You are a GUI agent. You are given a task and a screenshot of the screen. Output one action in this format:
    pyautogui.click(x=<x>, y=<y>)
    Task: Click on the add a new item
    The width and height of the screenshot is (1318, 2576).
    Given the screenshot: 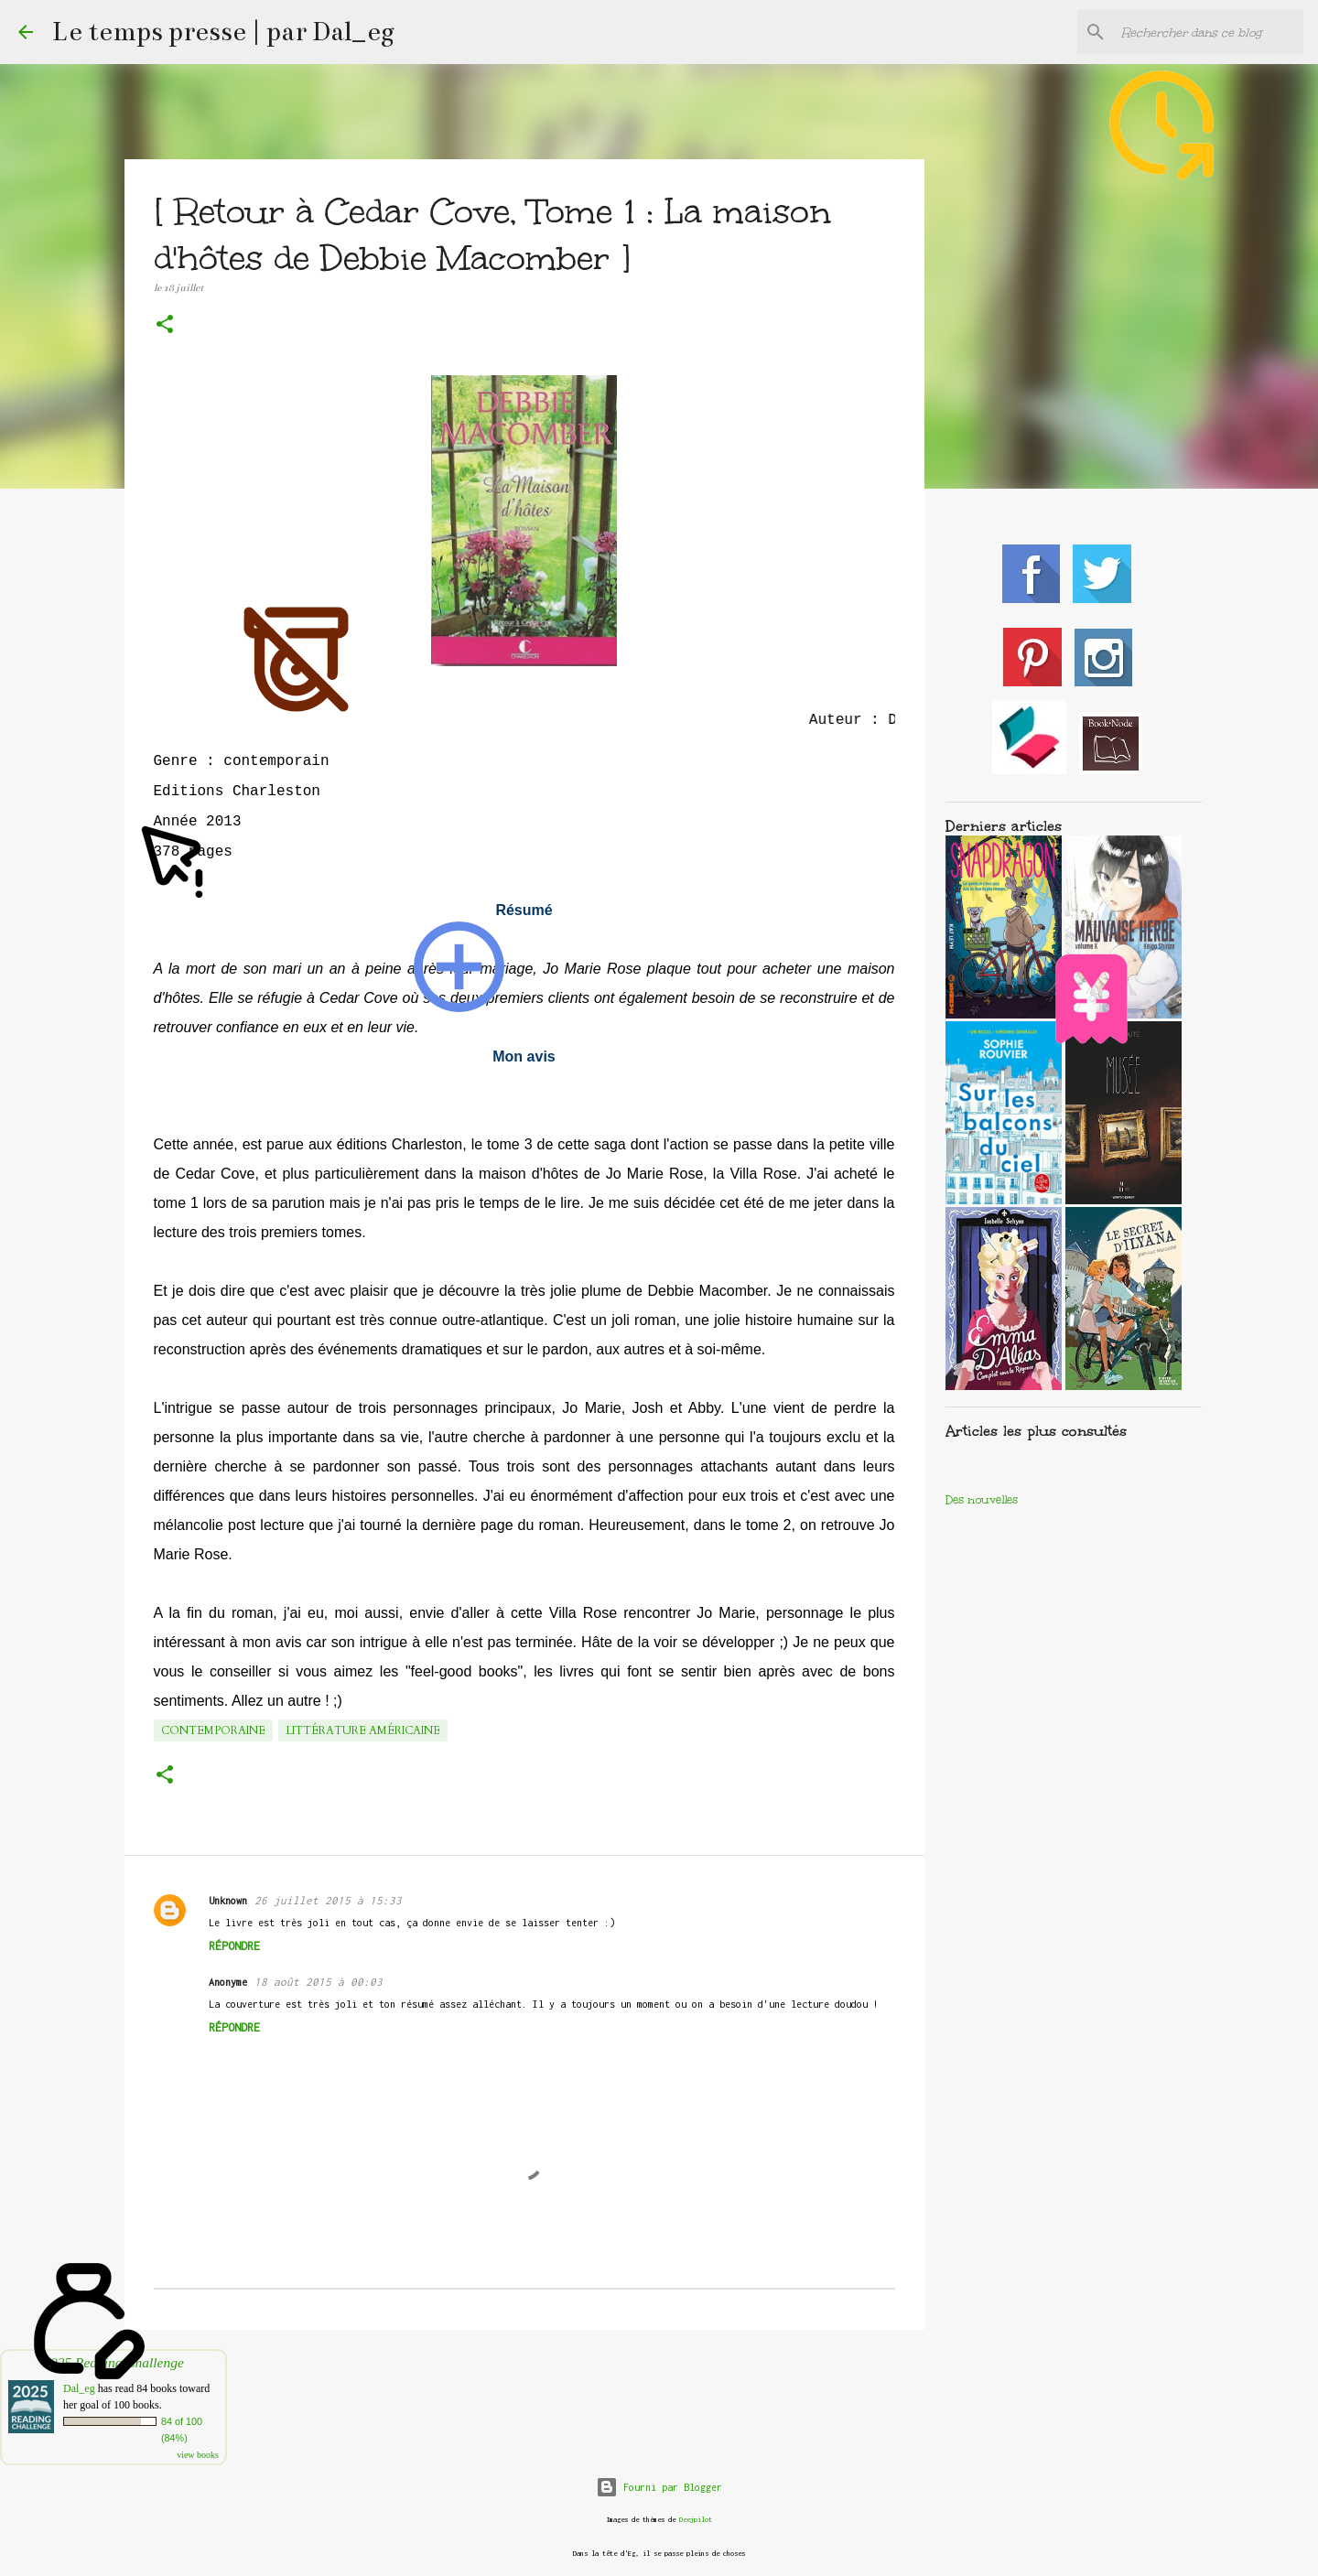 What is the action you would take?
    pyautogui.click(x=459, y=966)
    